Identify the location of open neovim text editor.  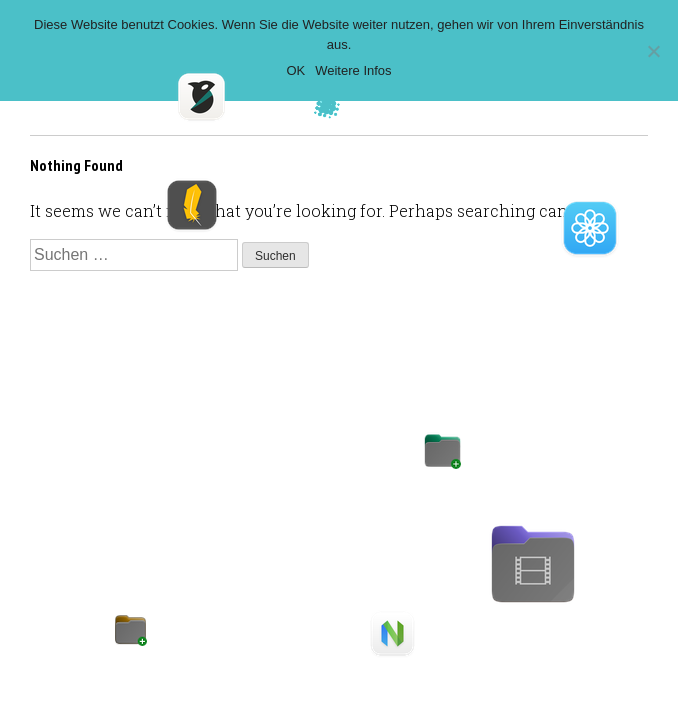
(392, 633).